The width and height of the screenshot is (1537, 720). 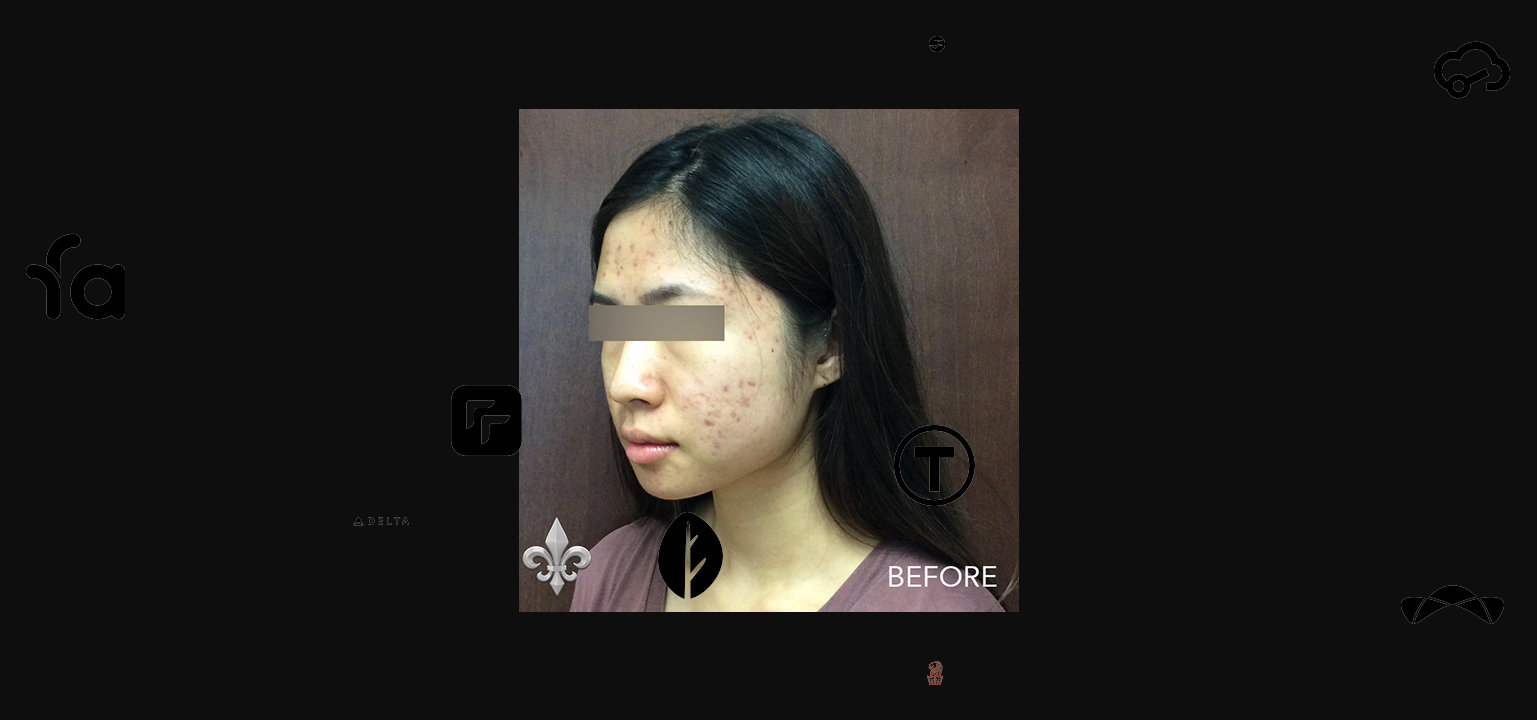 I want to click on october cms logo, so click(x=690, y=555).